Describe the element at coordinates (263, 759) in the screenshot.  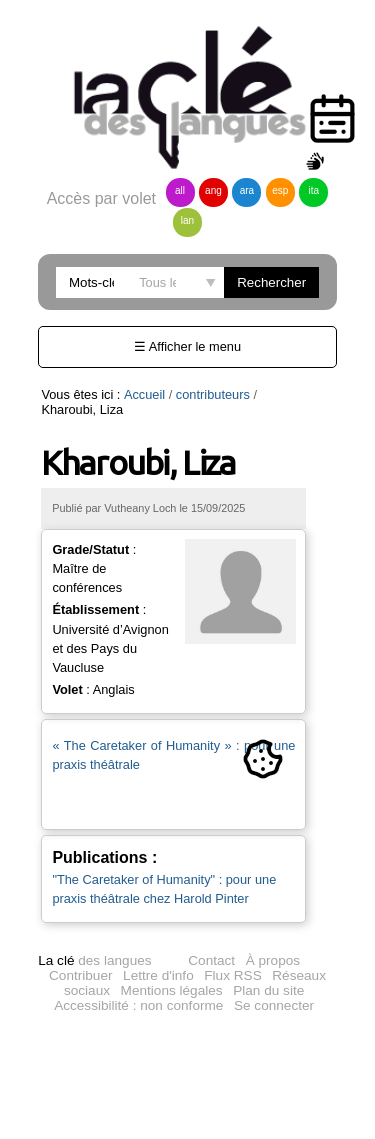
I see `manage cookie preferences` at that location.